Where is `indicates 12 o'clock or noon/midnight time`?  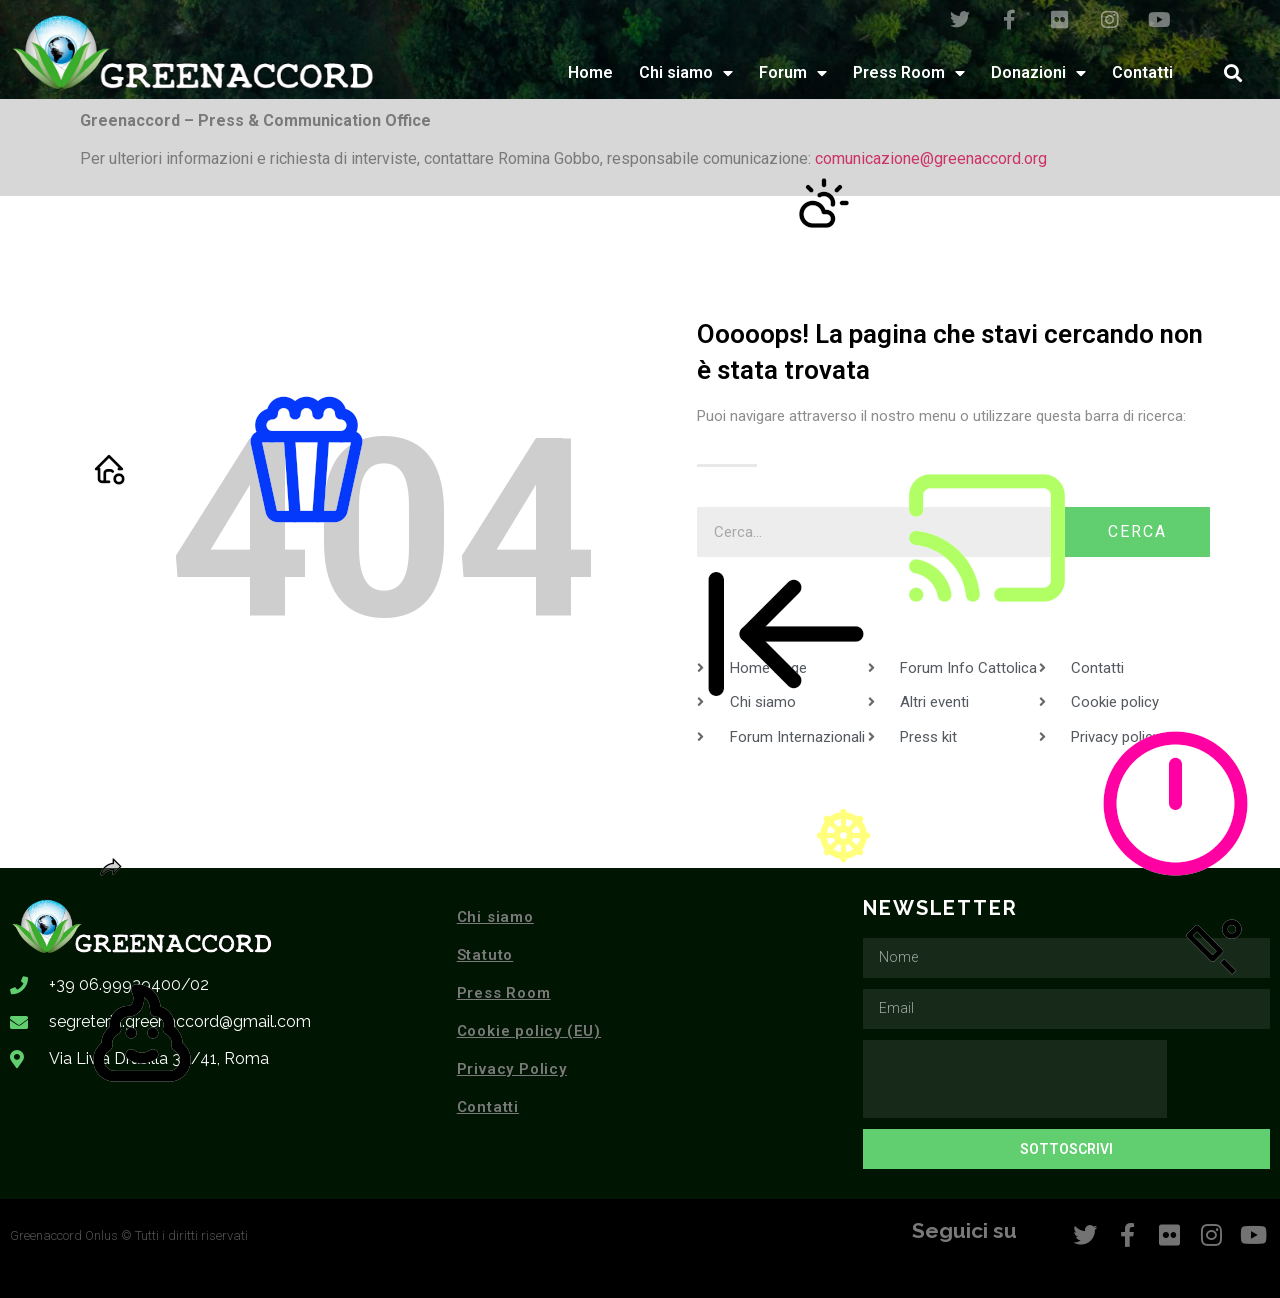
indicates 12 o'clock or noon/midnight time is located at coordinates (1175, 803).